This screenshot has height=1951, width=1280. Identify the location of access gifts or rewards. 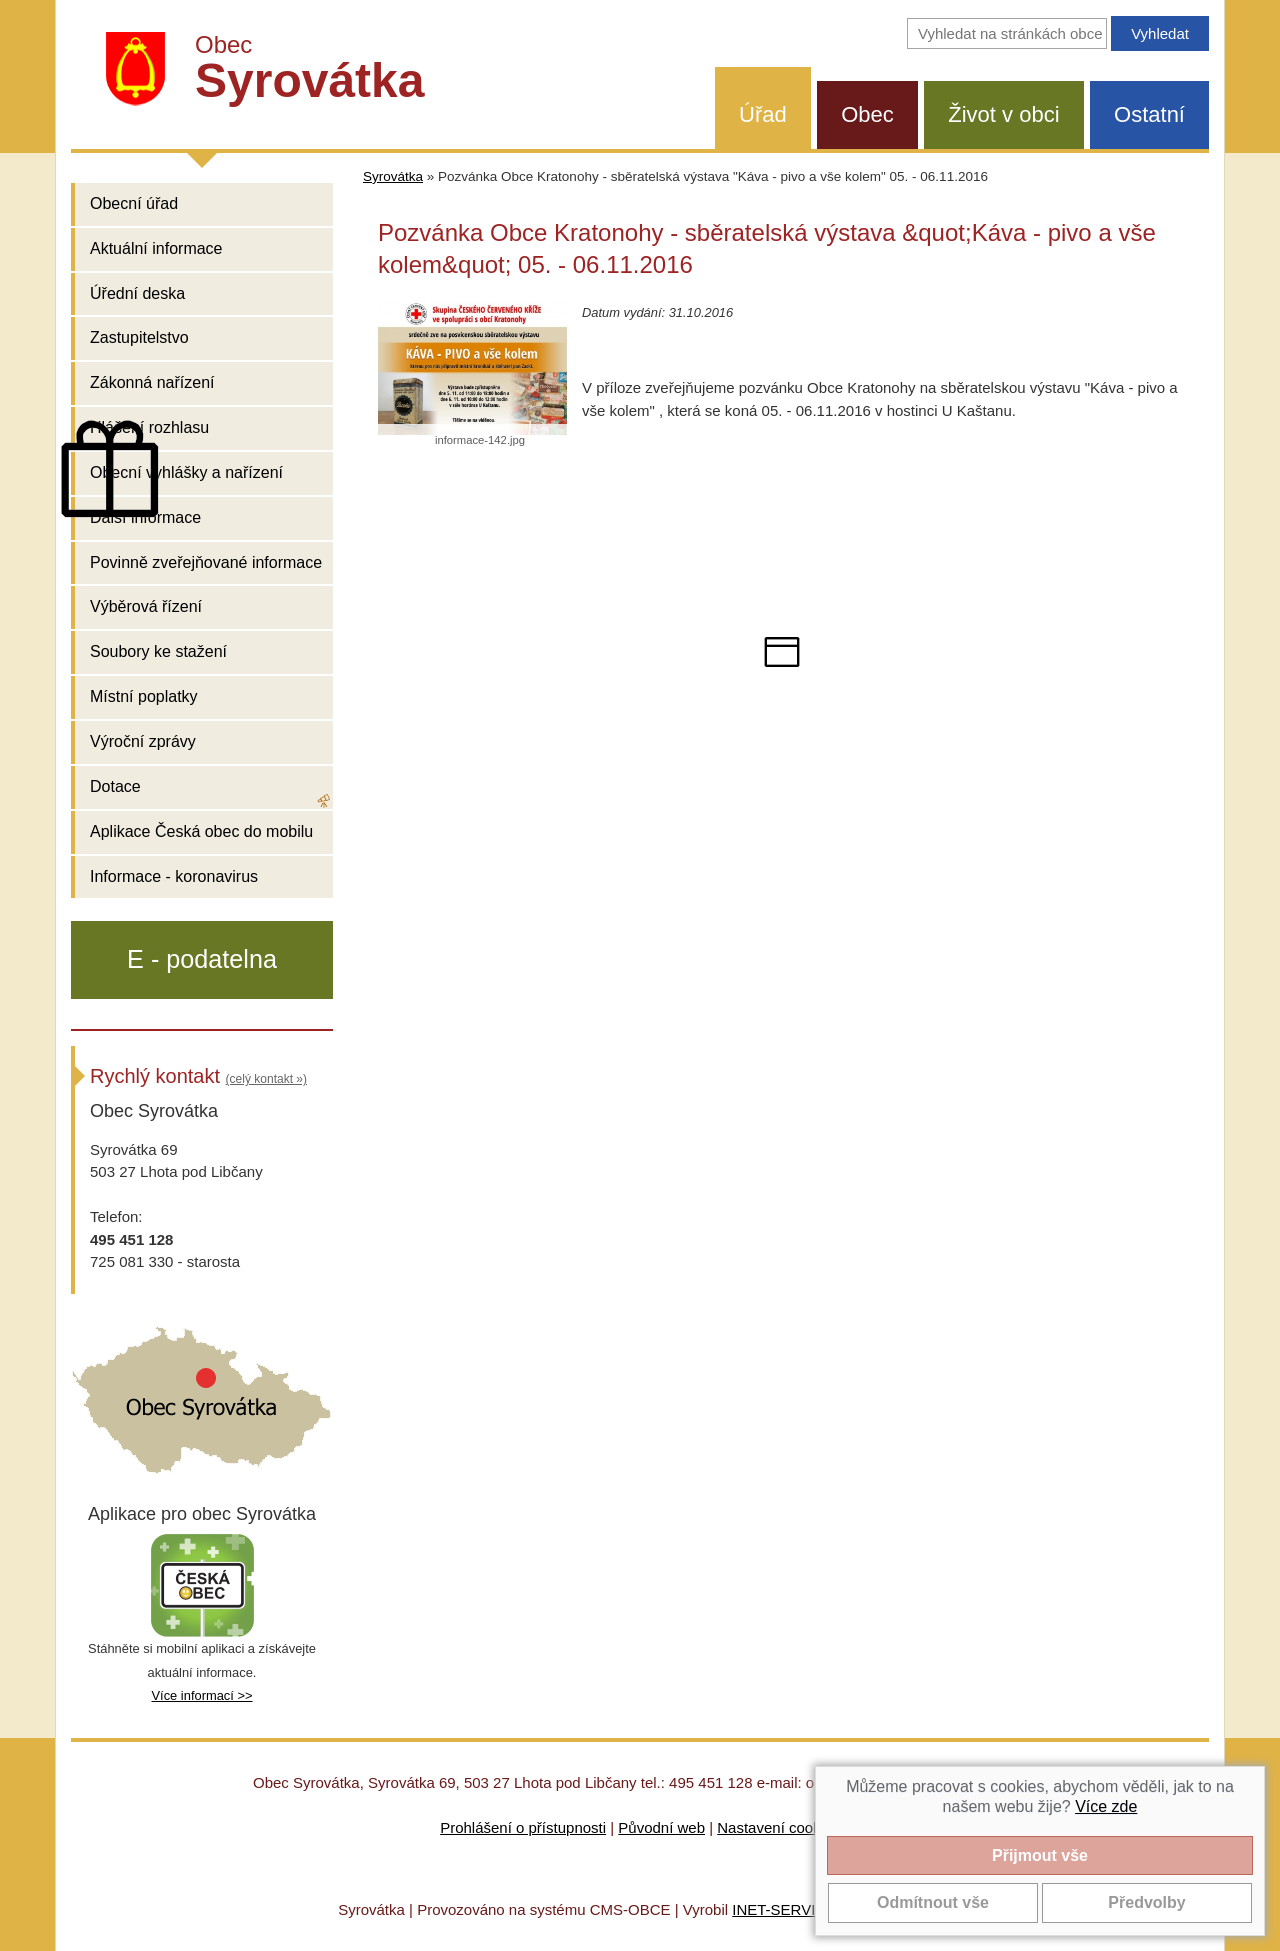
(113, 472).